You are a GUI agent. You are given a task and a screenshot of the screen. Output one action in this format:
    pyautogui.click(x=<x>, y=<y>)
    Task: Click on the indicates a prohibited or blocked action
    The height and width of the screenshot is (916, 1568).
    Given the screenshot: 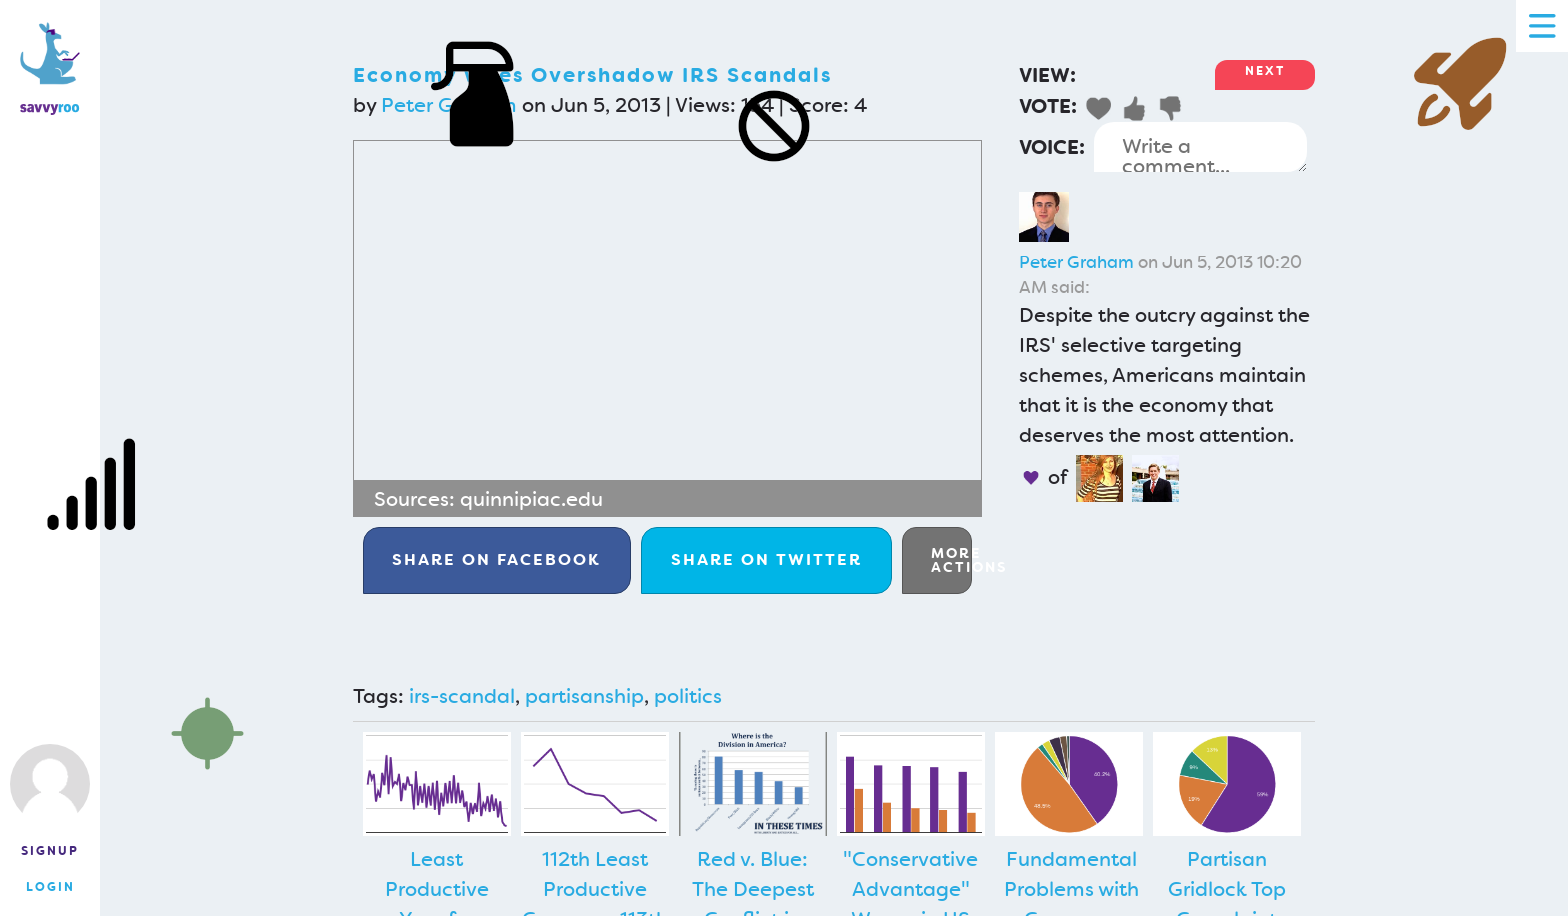 What is the action you would take?
    pyautogui.click(x=774, y=126)
    